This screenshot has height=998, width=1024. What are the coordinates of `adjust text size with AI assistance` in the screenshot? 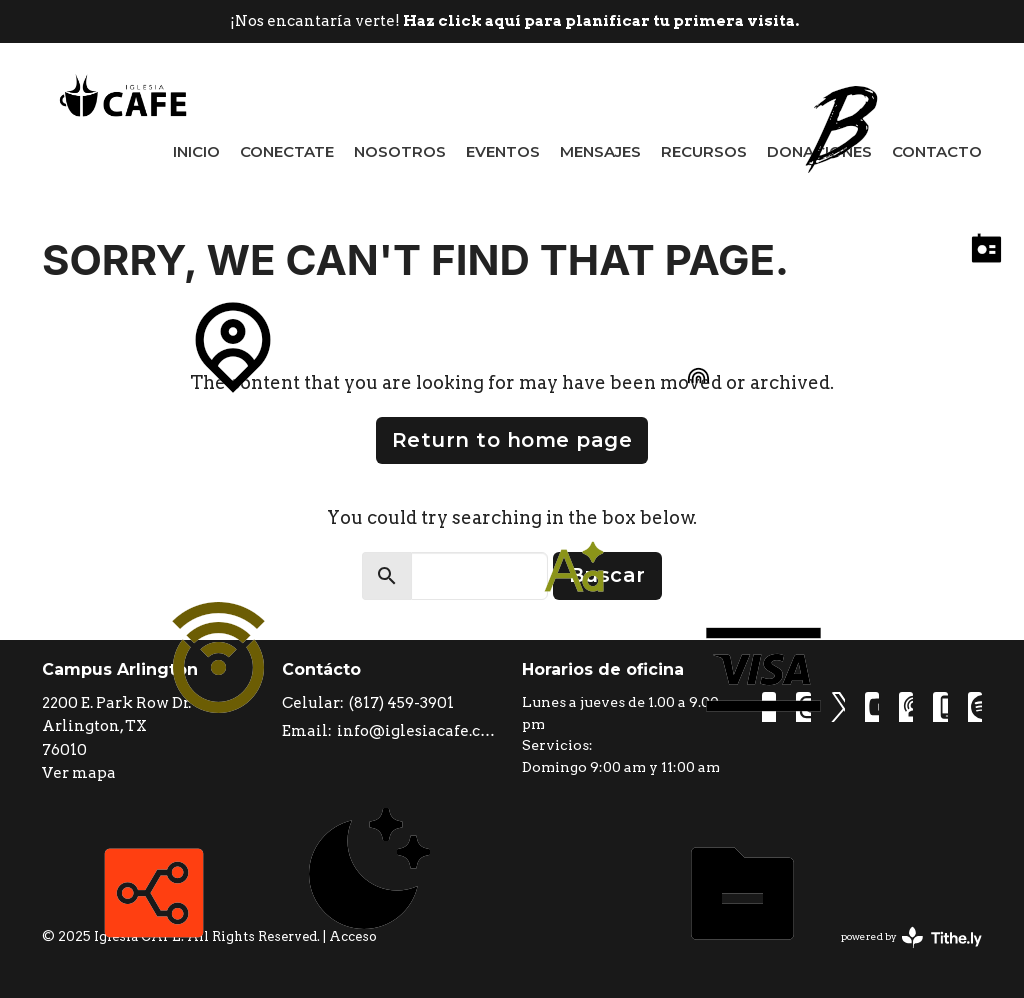 It's located at (574, 570).